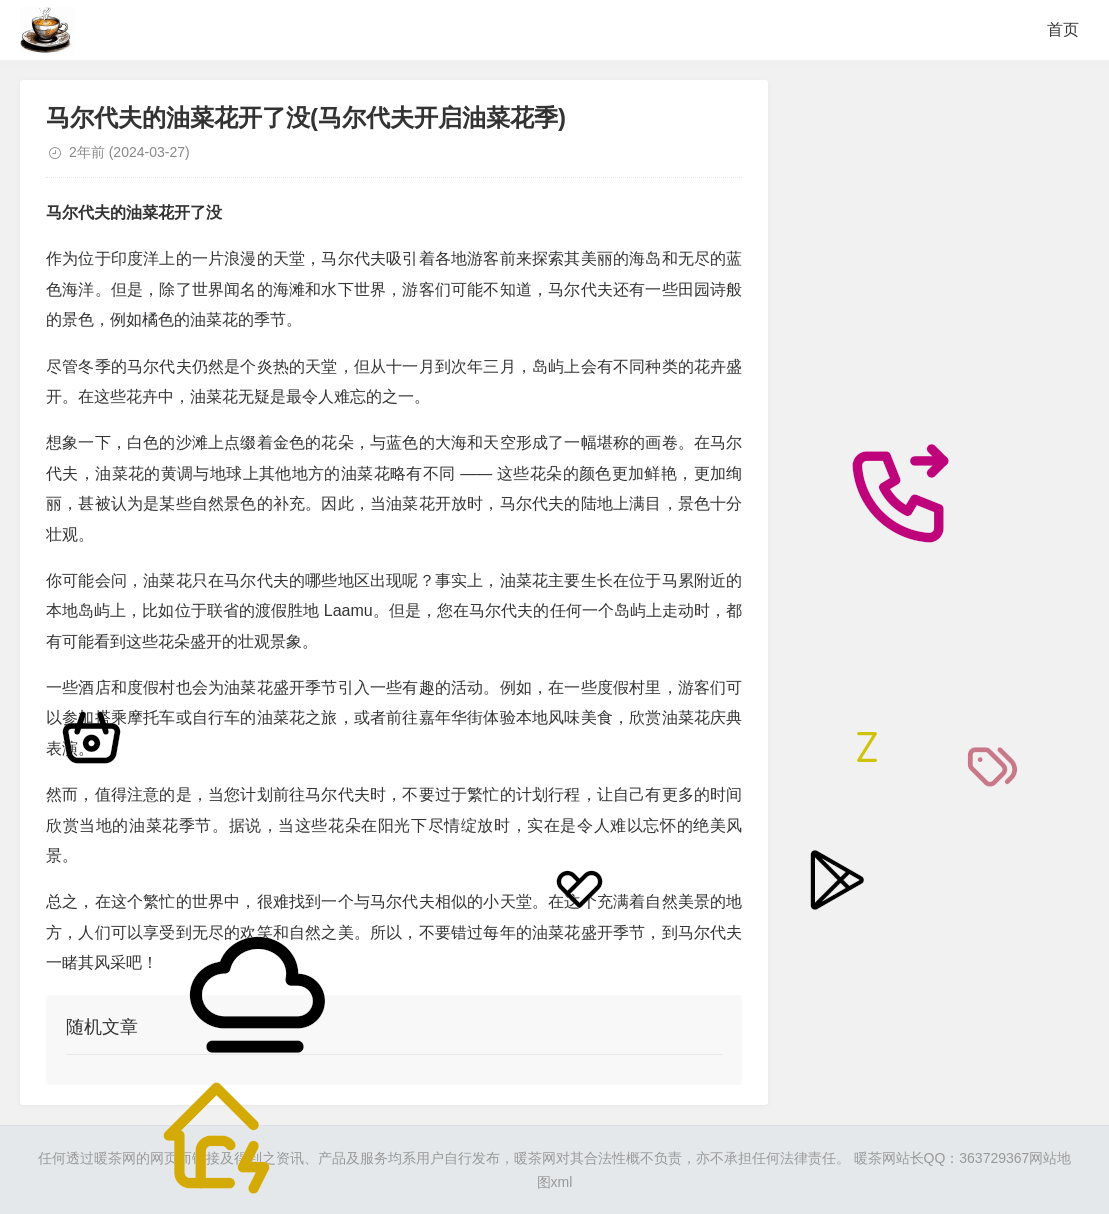 This screenshot has height=1214, width=1109. Describe the element at coordinates (216, 1135) in the screenshot. I see `home energy or power settings` at that location.